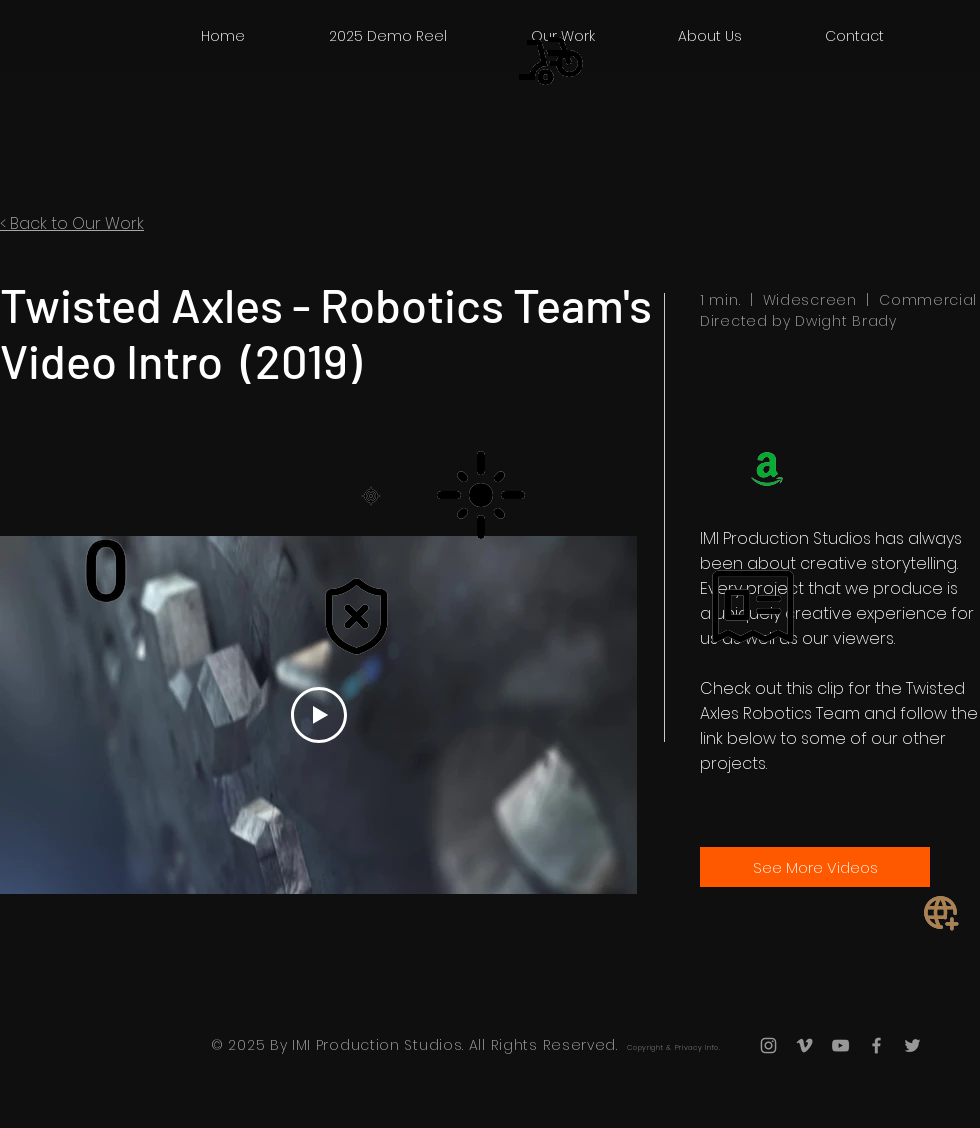 The image size is (980, 1128). Describe the element at coordinates (940, 912) in the screenshot. I see `add a new language or region` at that location.